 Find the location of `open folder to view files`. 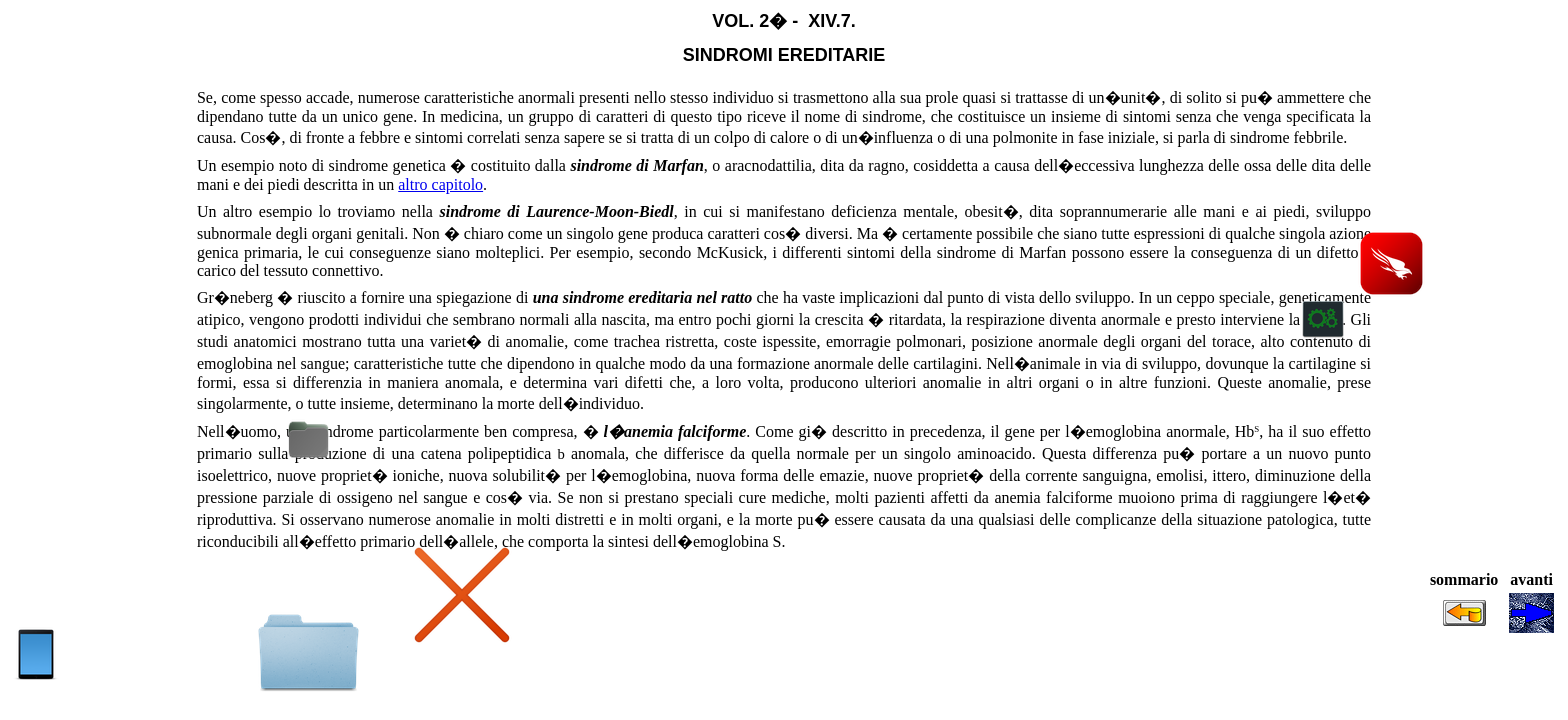

open folder to view files is located at coordinates (308, 439).